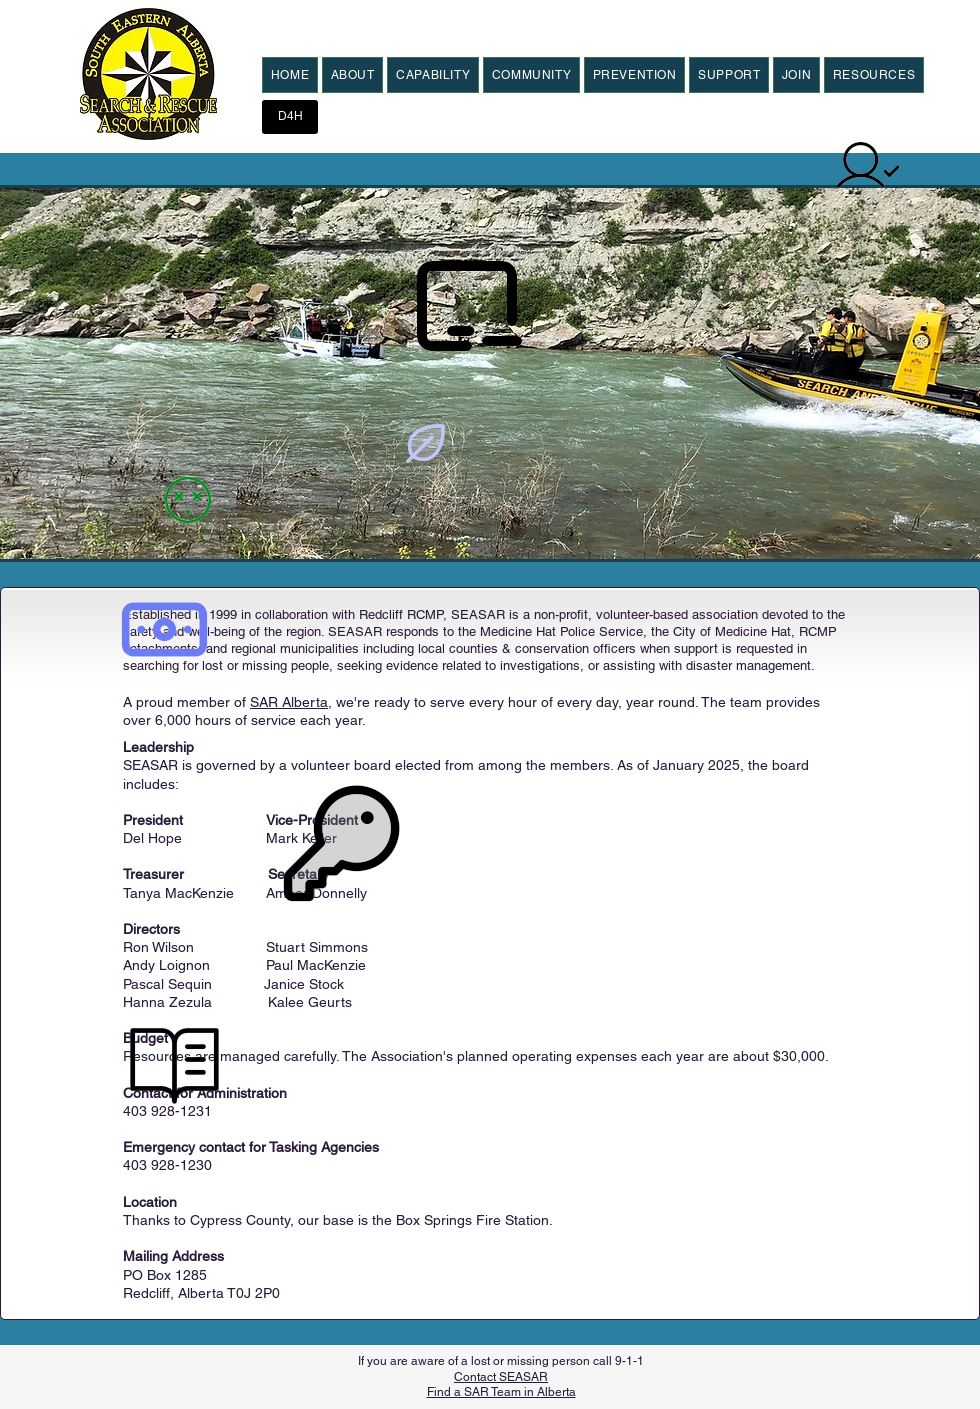 This screenshot has width=980, height=1409. Describe the element at coordinates (164, 629) in the screenshot. I see `view payment or cash options` at that location.